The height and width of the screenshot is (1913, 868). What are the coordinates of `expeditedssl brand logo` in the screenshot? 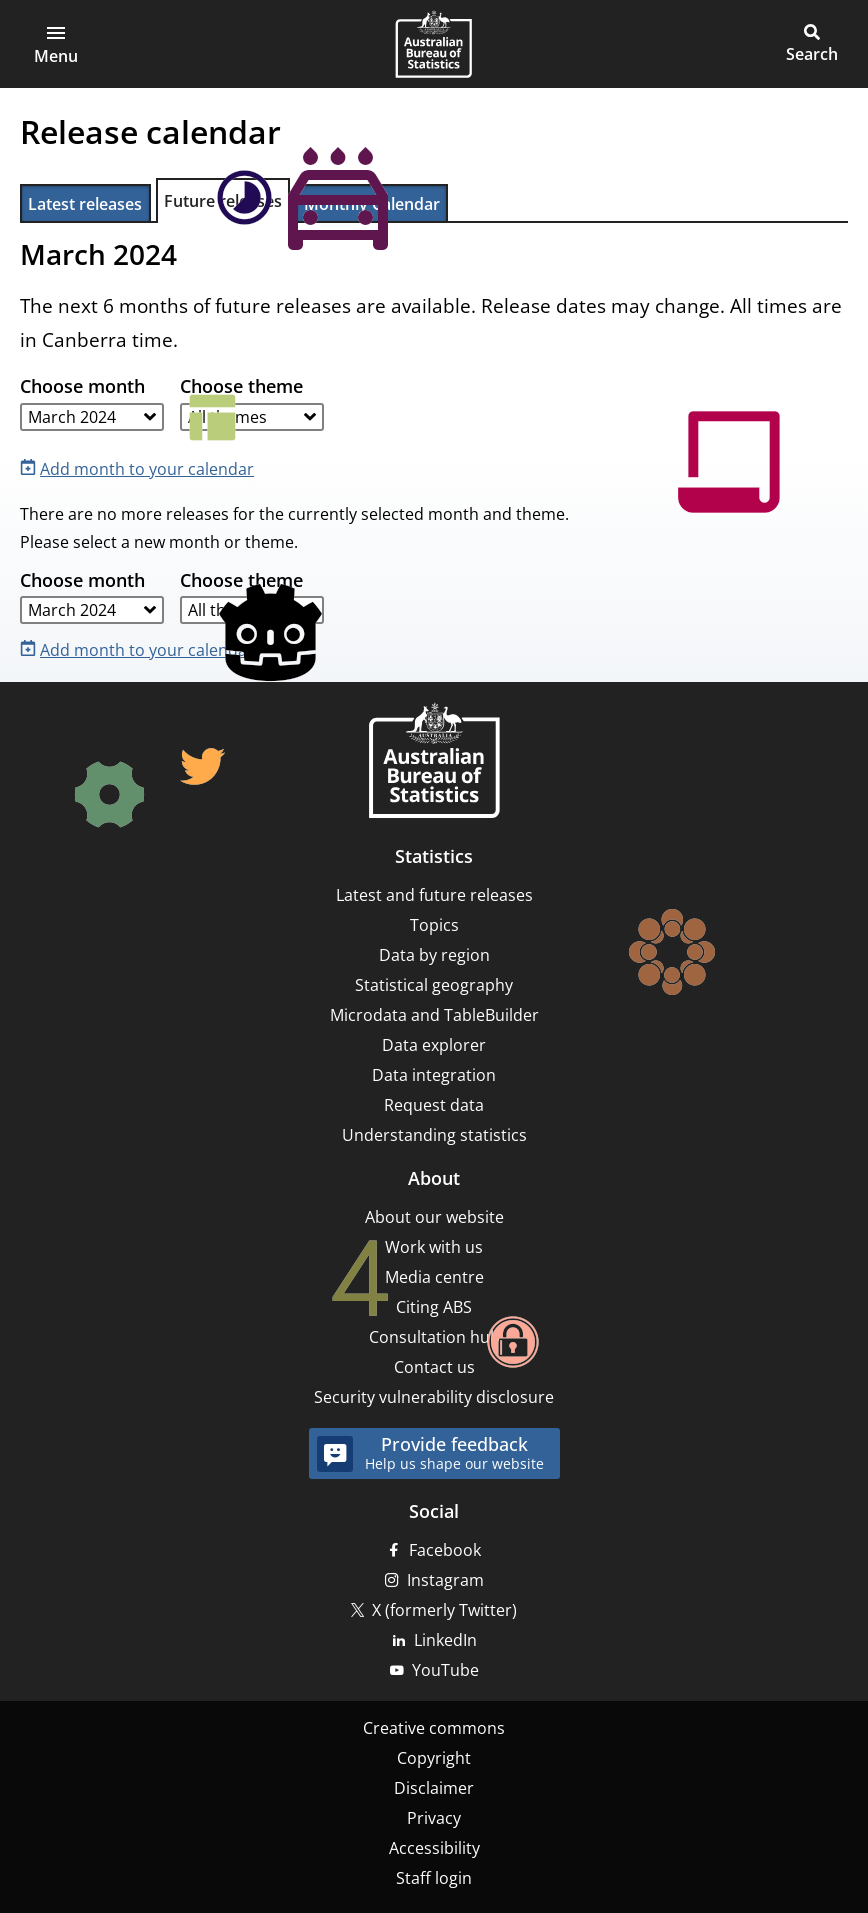 It's located at (513, 1342).